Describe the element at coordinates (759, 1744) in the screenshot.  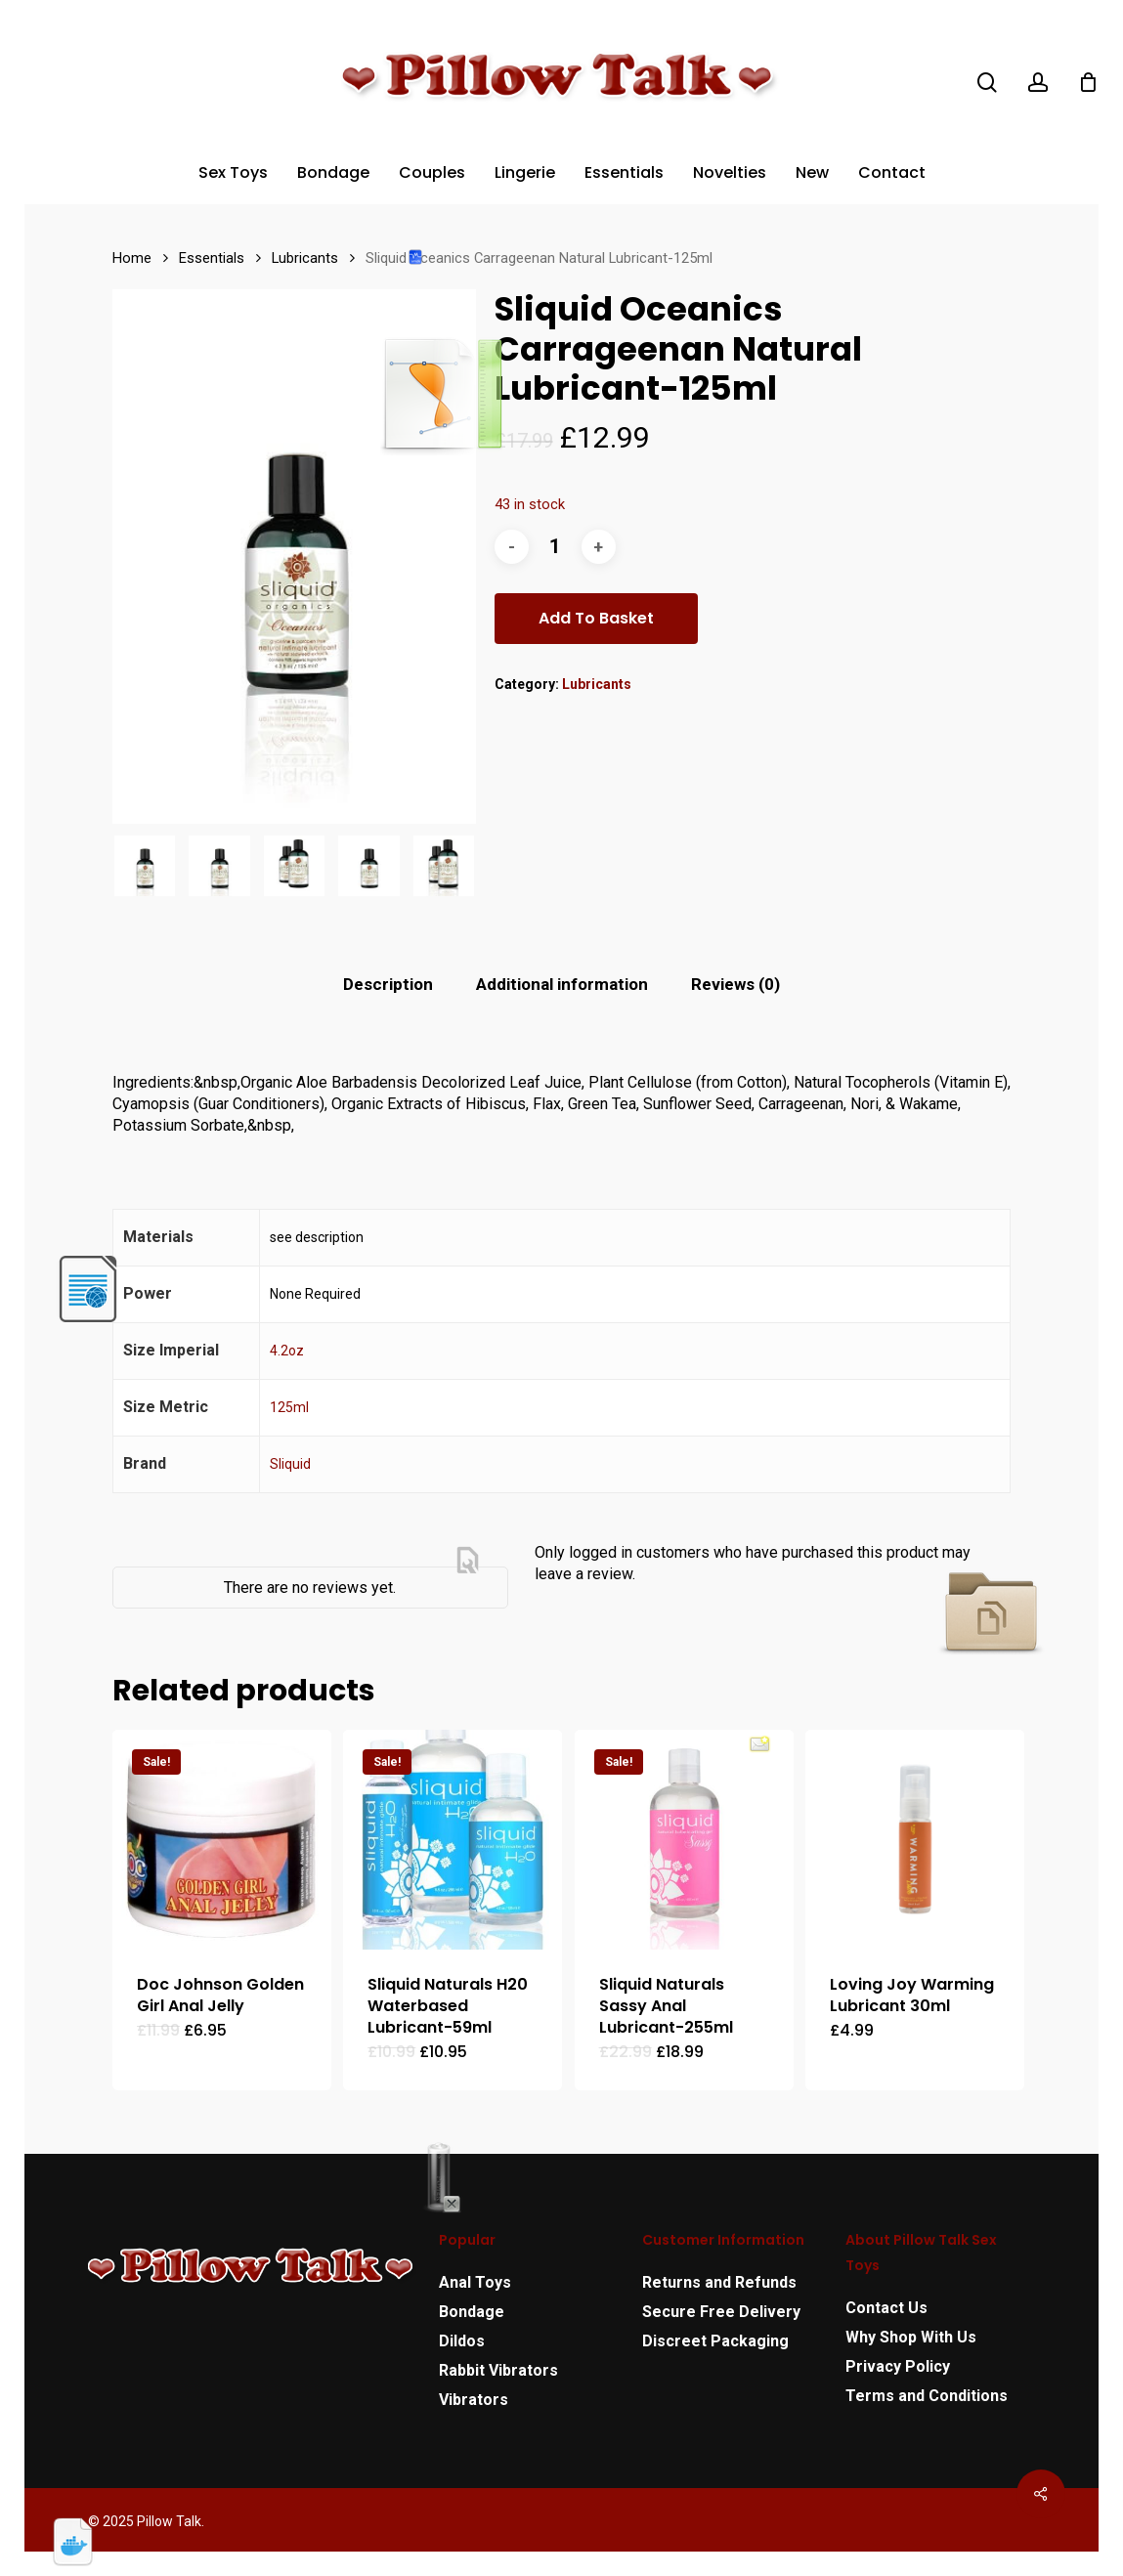
I see `indicates new unread email messages` at that location.